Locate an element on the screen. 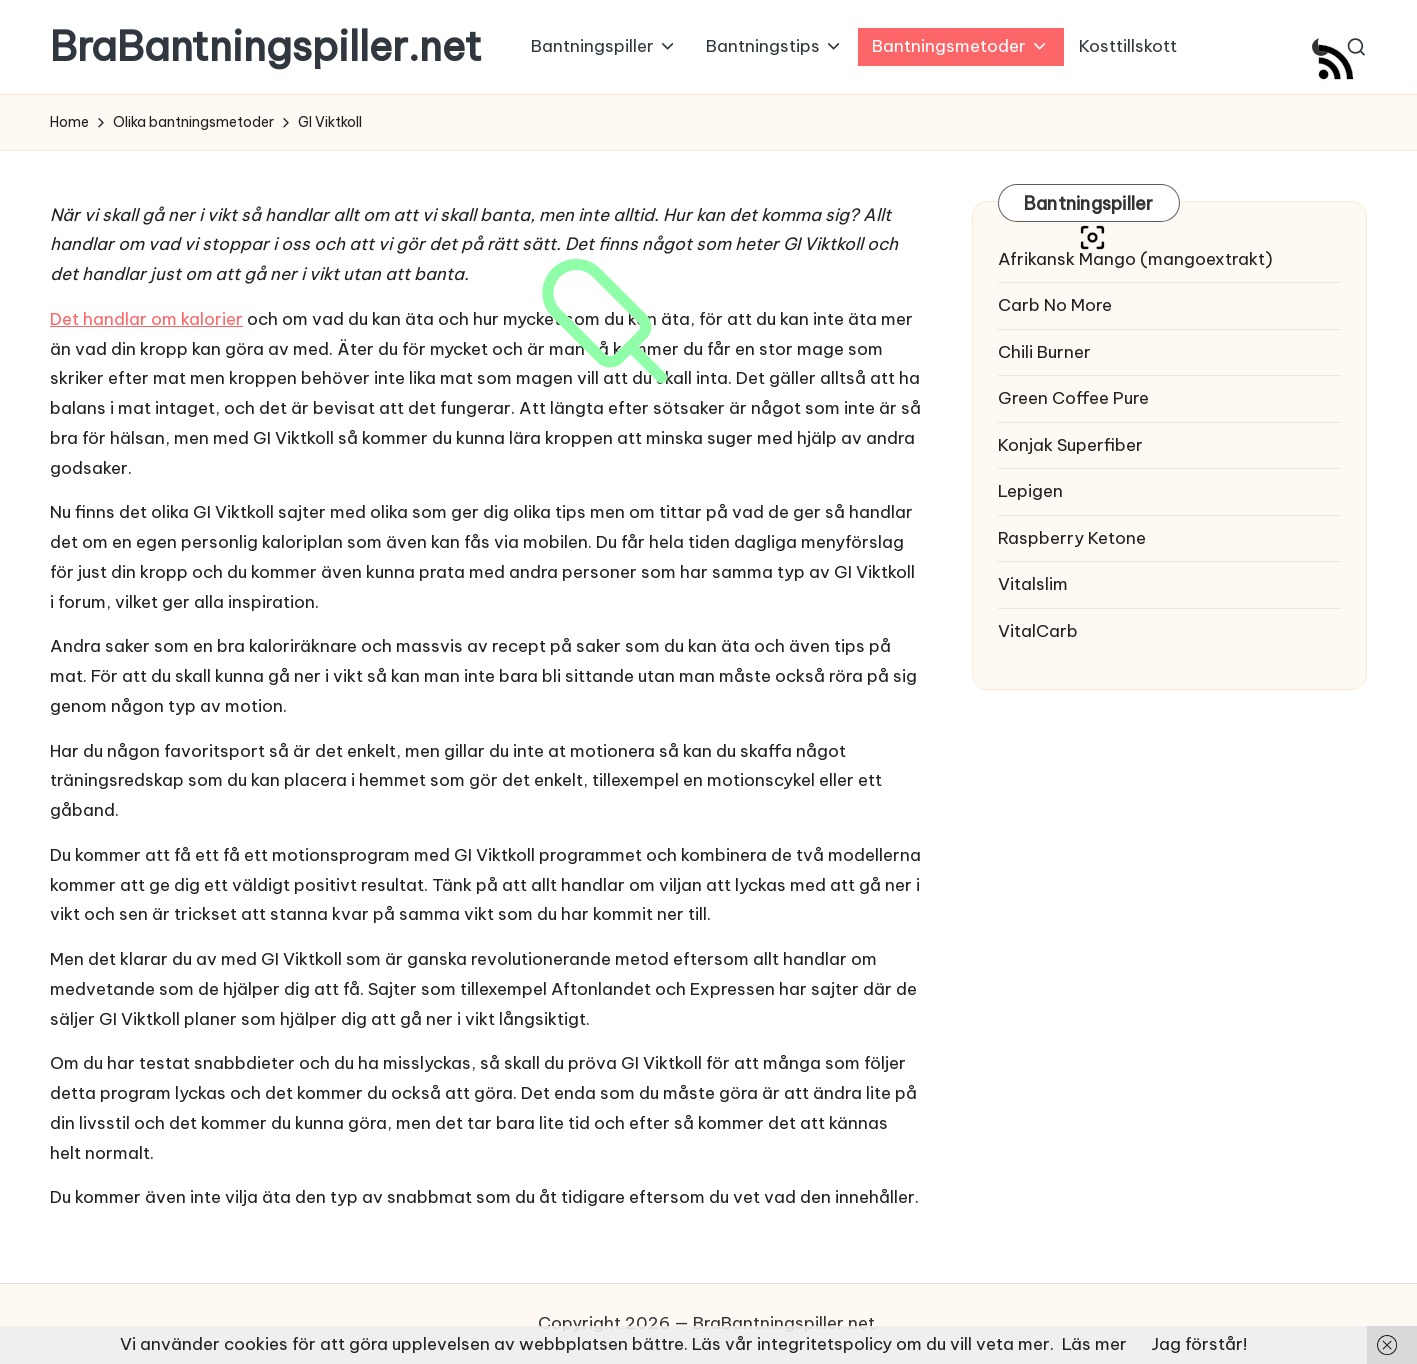 The height and width of the screenshot is (1364, 1417). tap to focus camera on center of frame is located at coordinates (1092, 237).